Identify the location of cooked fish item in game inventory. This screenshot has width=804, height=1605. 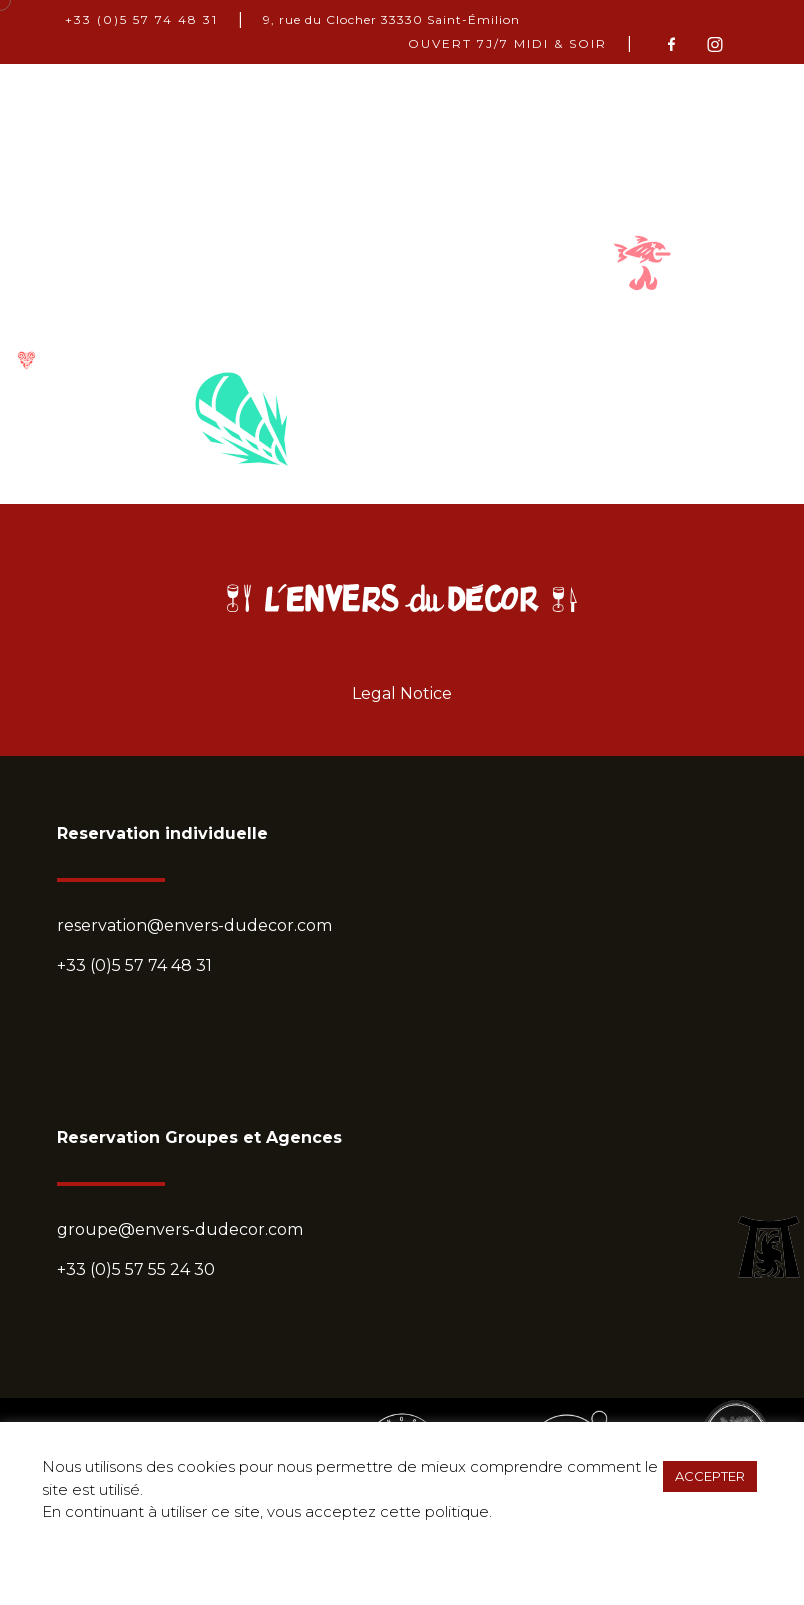
(642, 263).